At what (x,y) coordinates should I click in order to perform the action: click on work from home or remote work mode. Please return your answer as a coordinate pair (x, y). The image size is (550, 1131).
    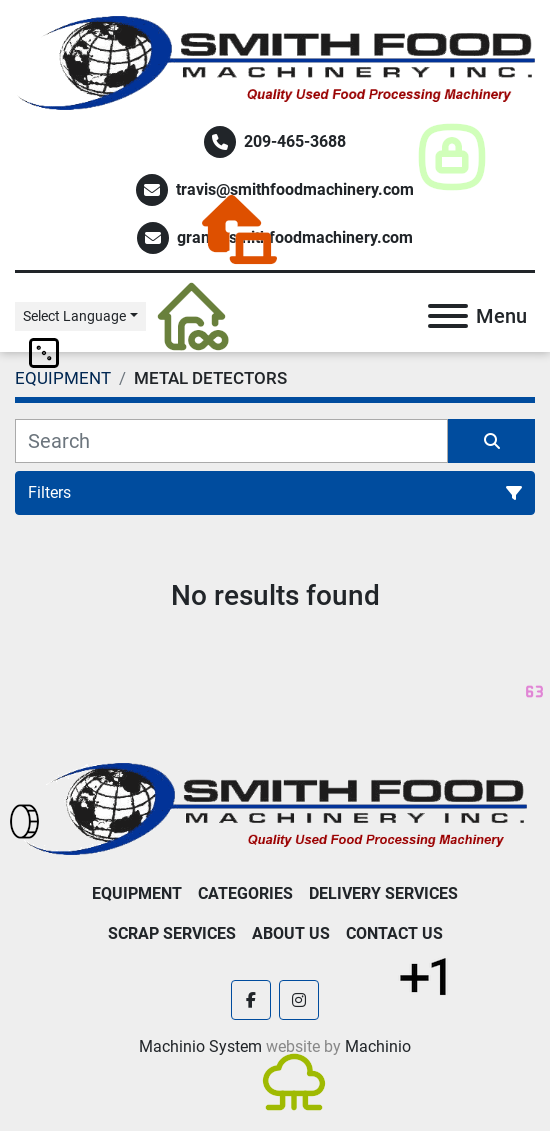
    Looking at the image, I should click on (239, 228).